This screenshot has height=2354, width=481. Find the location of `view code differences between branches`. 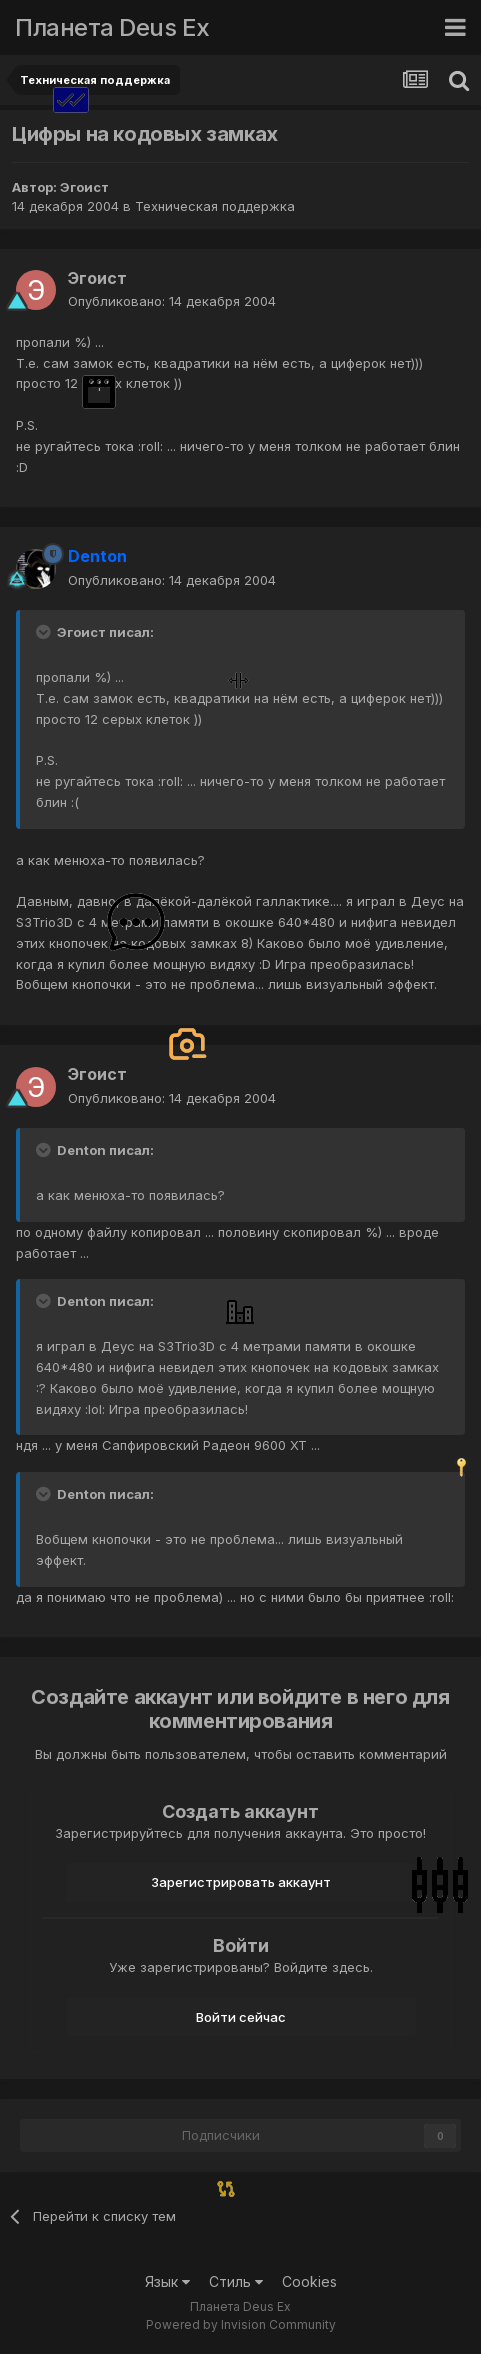

view code differences between branches is located at coordinates (226, 2189).